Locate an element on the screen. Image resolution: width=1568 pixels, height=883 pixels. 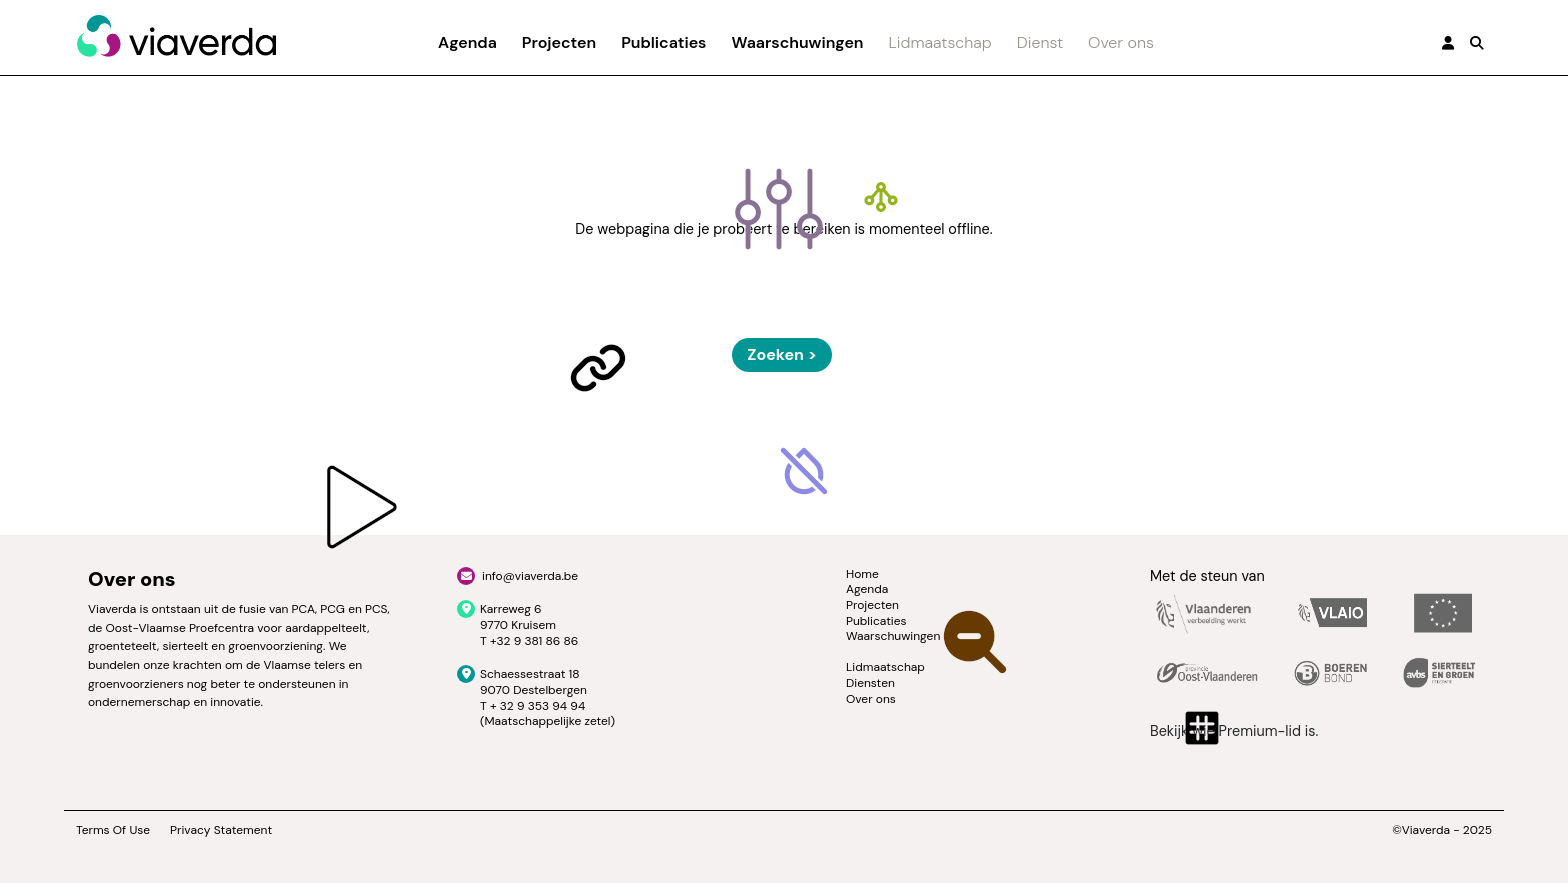
add or browse hashtags is located at coordinates (1202, 728).